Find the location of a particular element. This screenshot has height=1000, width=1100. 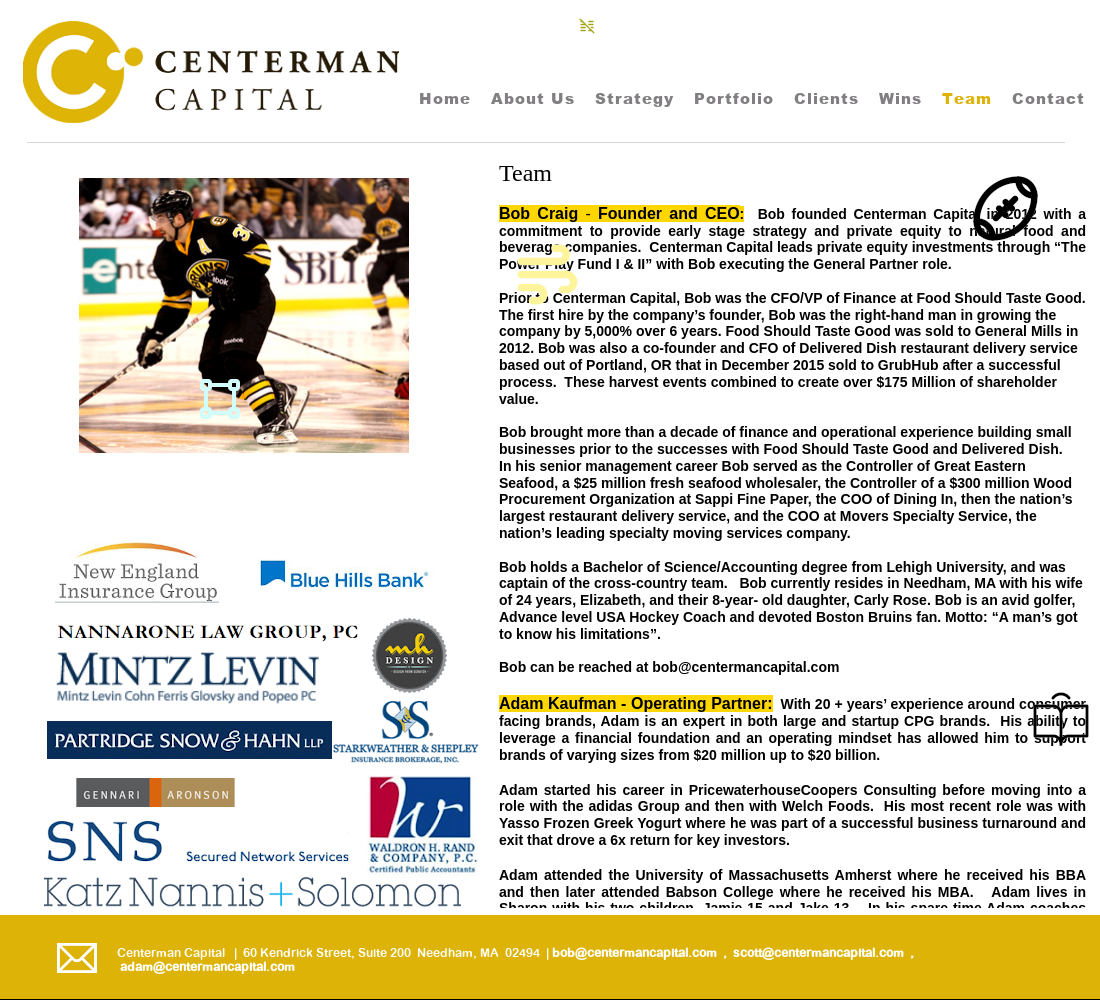

disable column view is located at coordinates (587, 26).